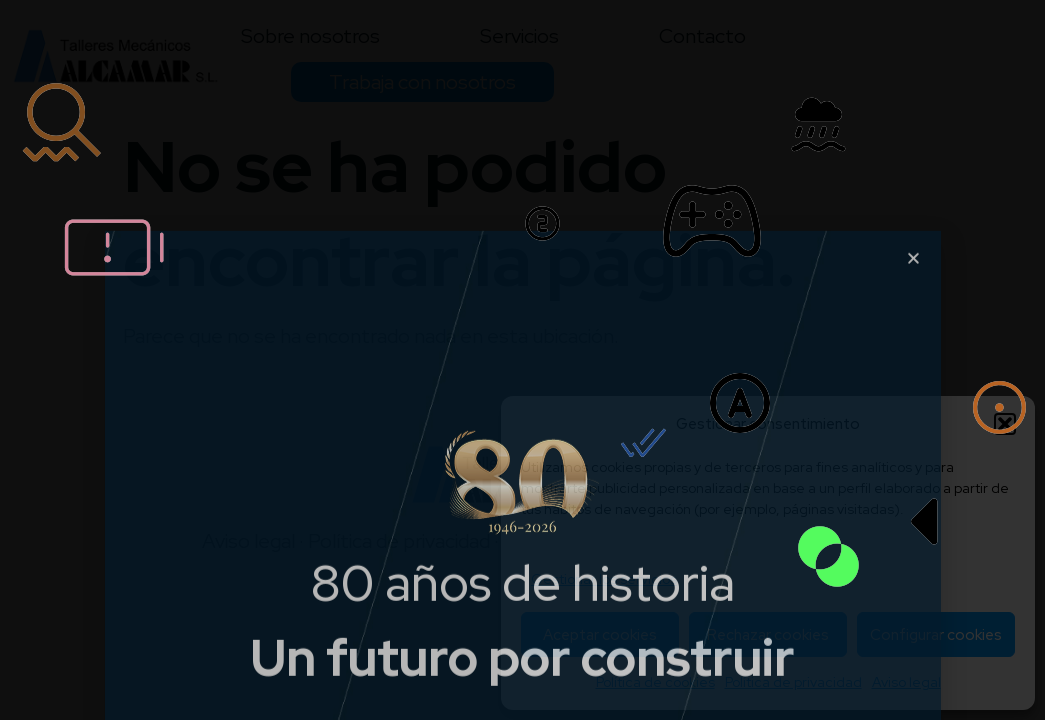 The width and height of the screenshot is (1045, 720). I want to click on xbox controller A button indicator, so click(740, 403).